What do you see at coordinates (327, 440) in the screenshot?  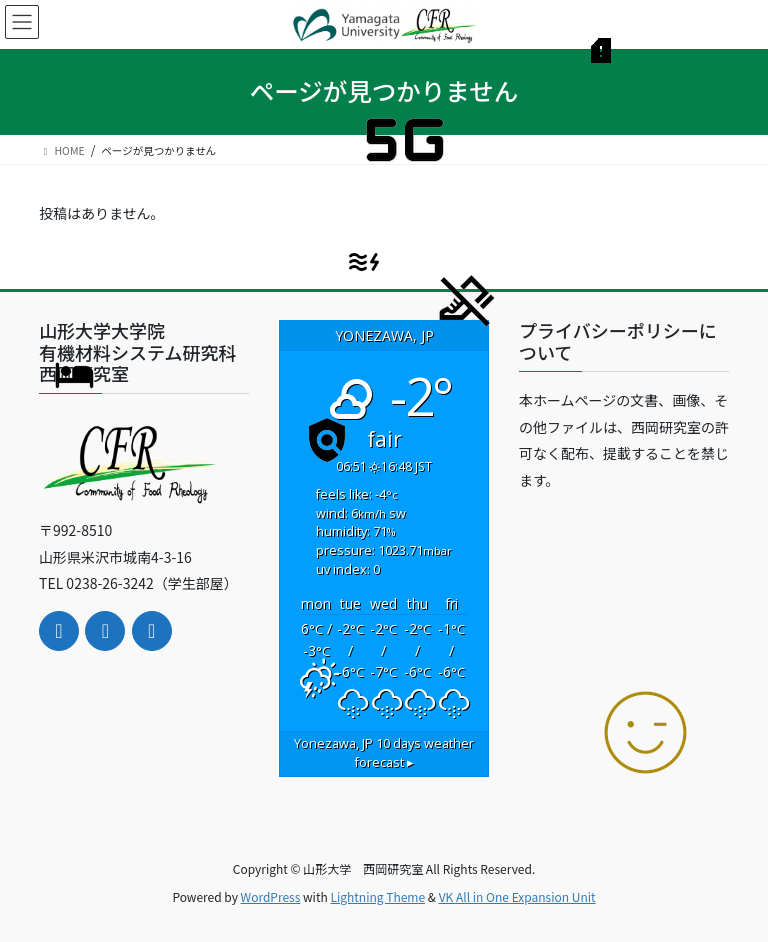 I see `view privacy policy or terms` at bounding box center [327, 440].